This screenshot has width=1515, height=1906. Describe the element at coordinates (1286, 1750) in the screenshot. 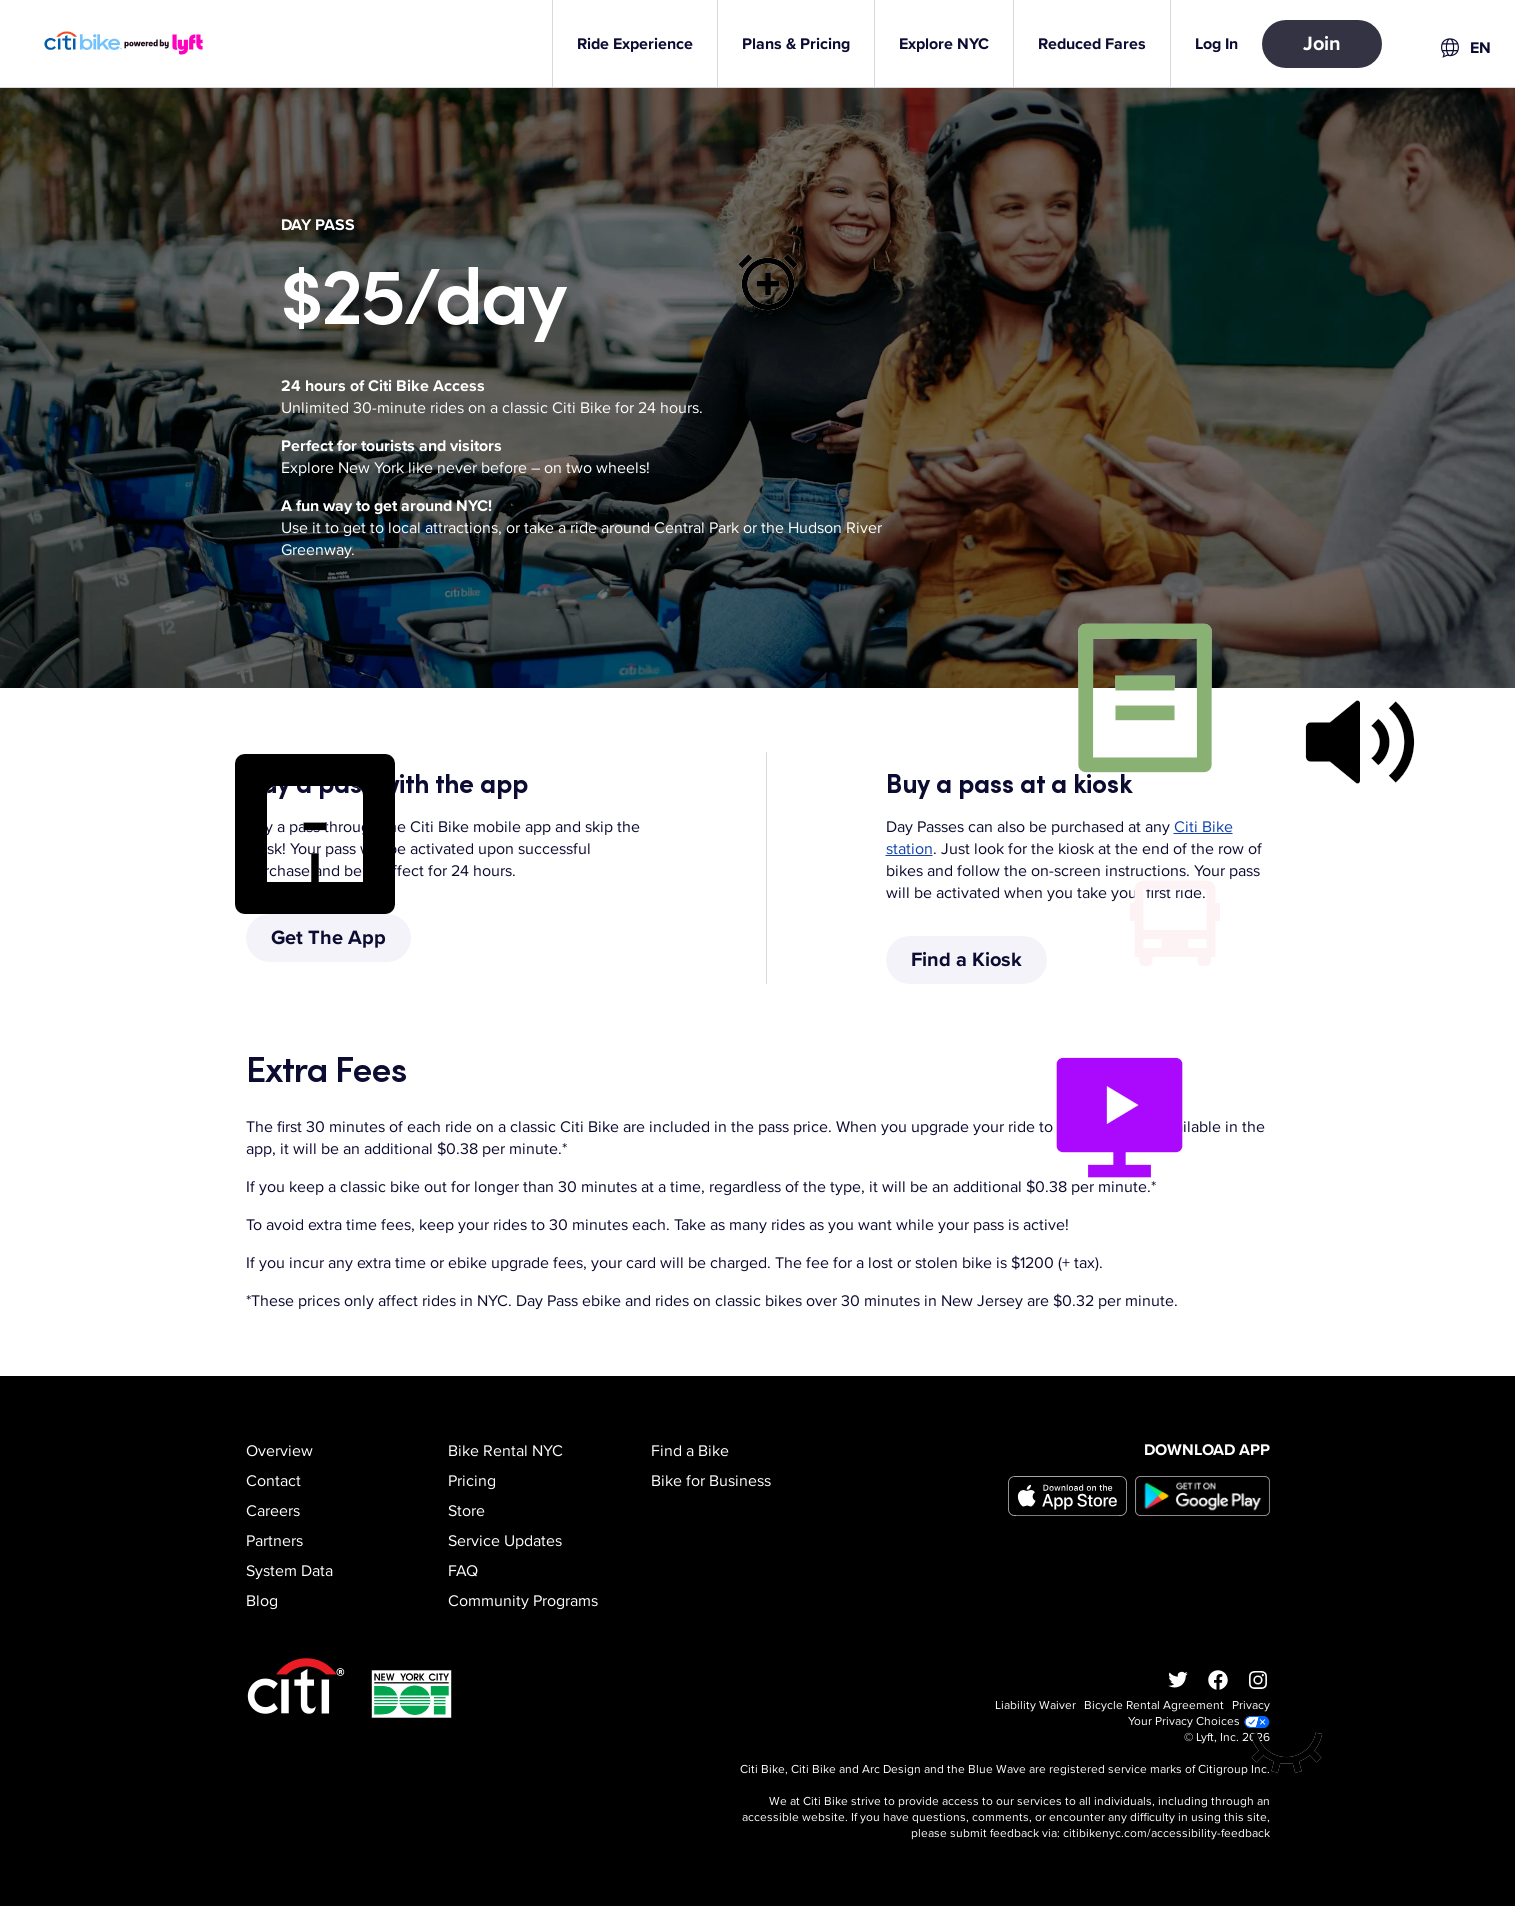

I see `hide password or sensitive content` at that location.